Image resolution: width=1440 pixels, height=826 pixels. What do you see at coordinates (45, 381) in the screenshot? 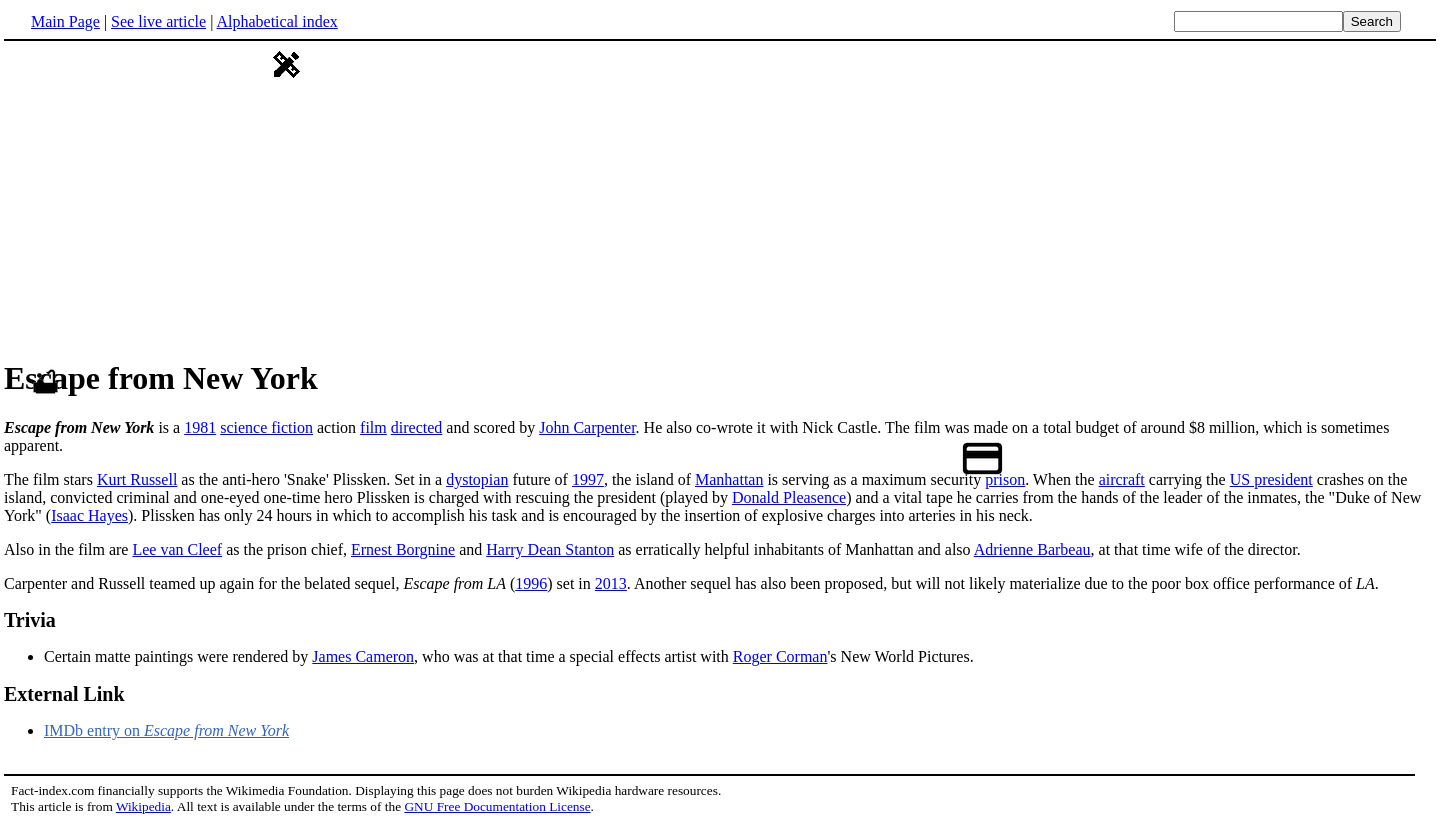
I see `indicates bathroom amenities available` at bounding box center [45, 381].